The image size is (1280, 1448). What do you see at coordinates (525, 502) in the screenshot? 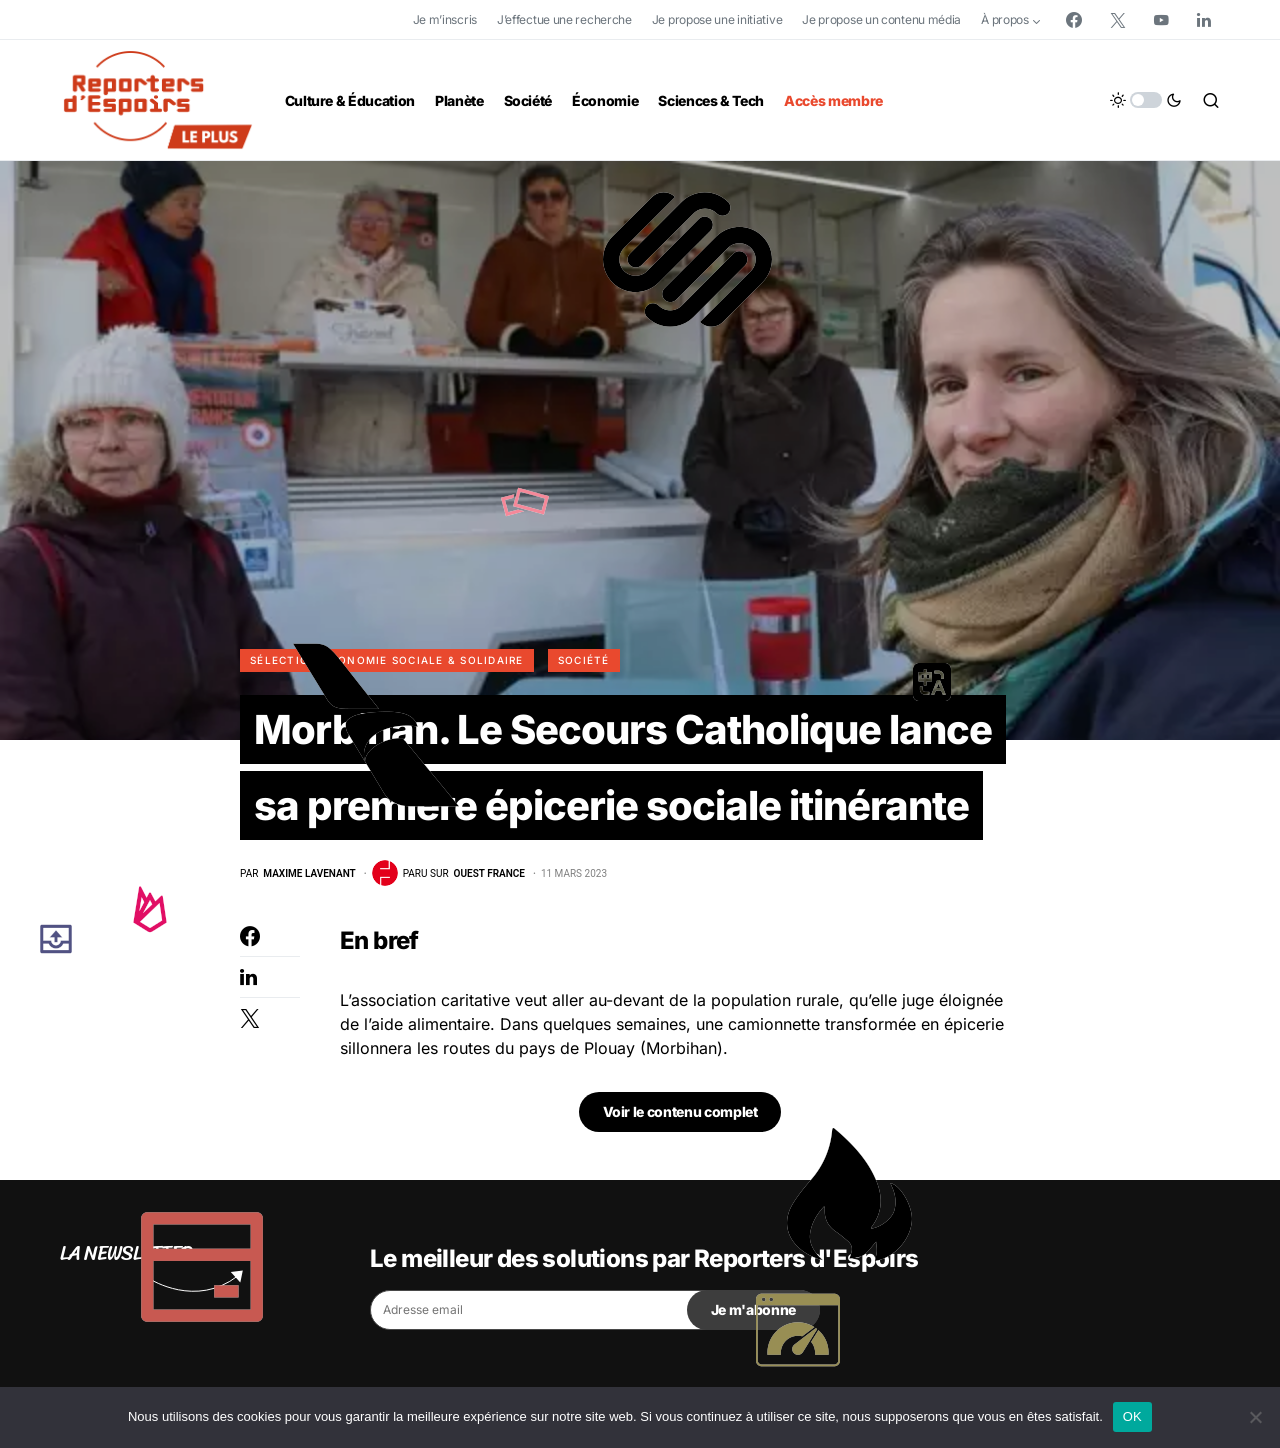
I see `open slickpic photo sharing app` at bounding box center [525, 502].